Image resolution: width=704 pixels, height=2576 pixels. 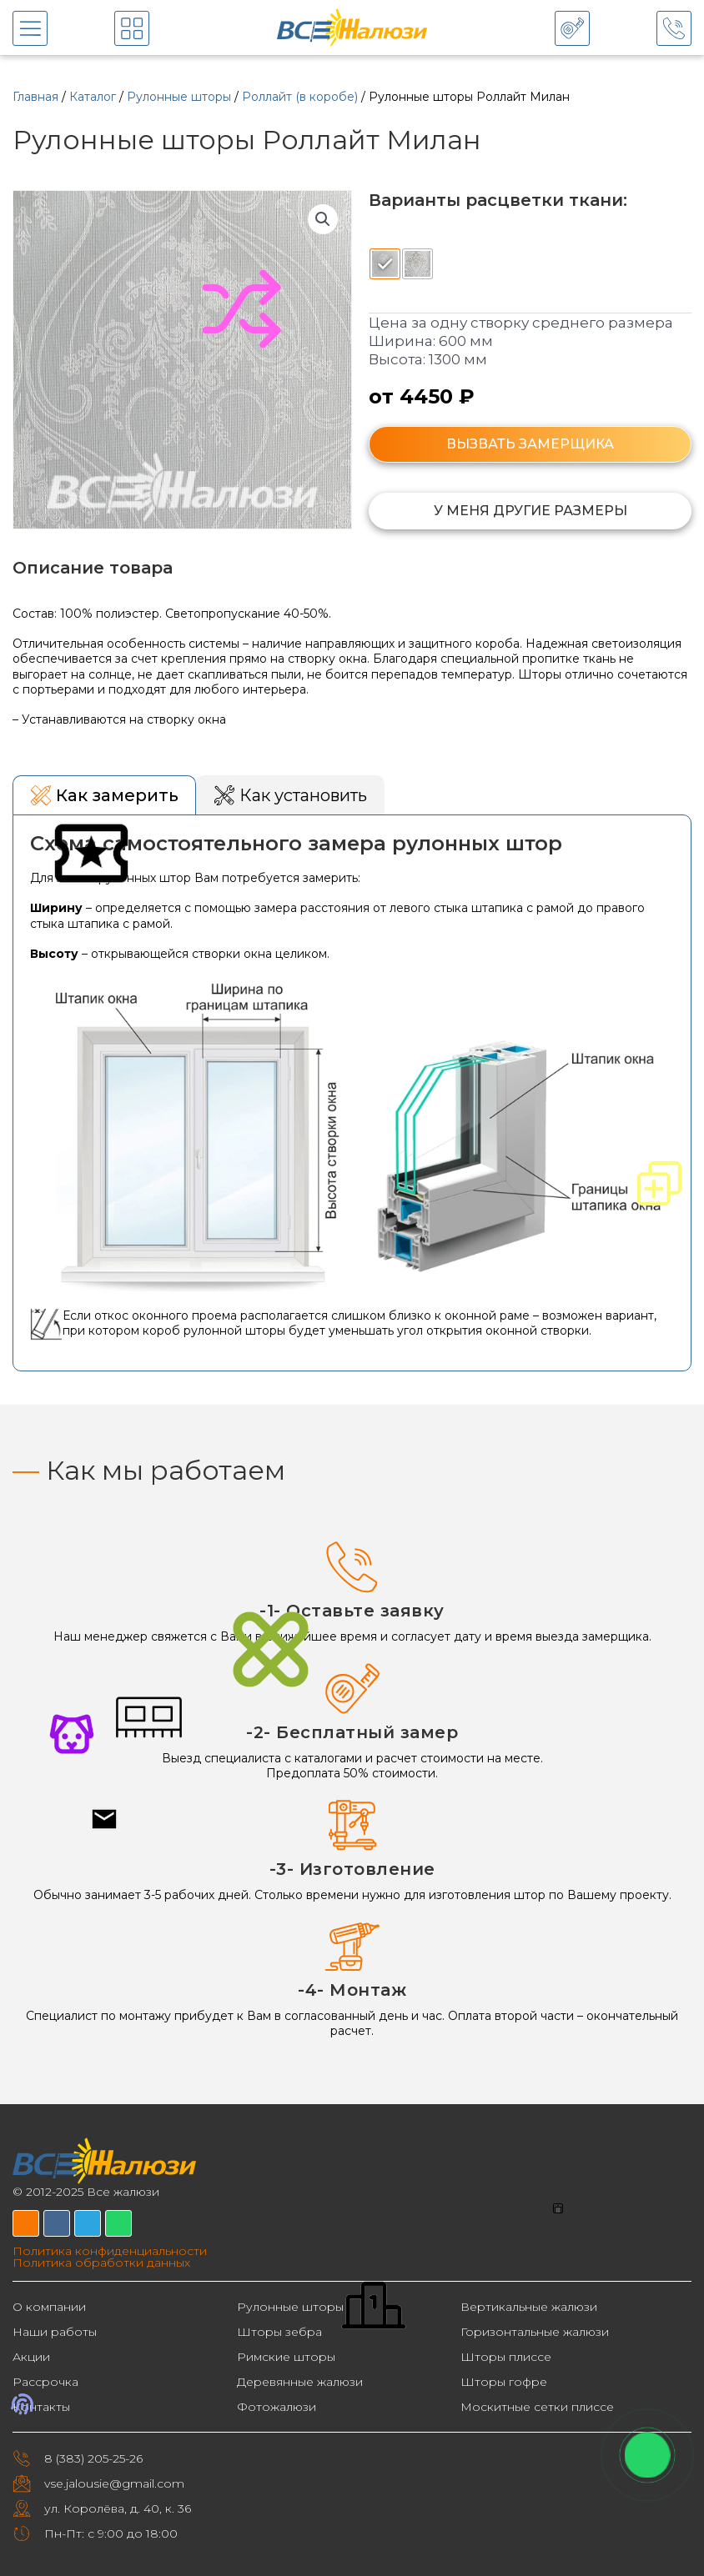 I want to click on view device memory or RAM usage, so click(x=148, y=1716).